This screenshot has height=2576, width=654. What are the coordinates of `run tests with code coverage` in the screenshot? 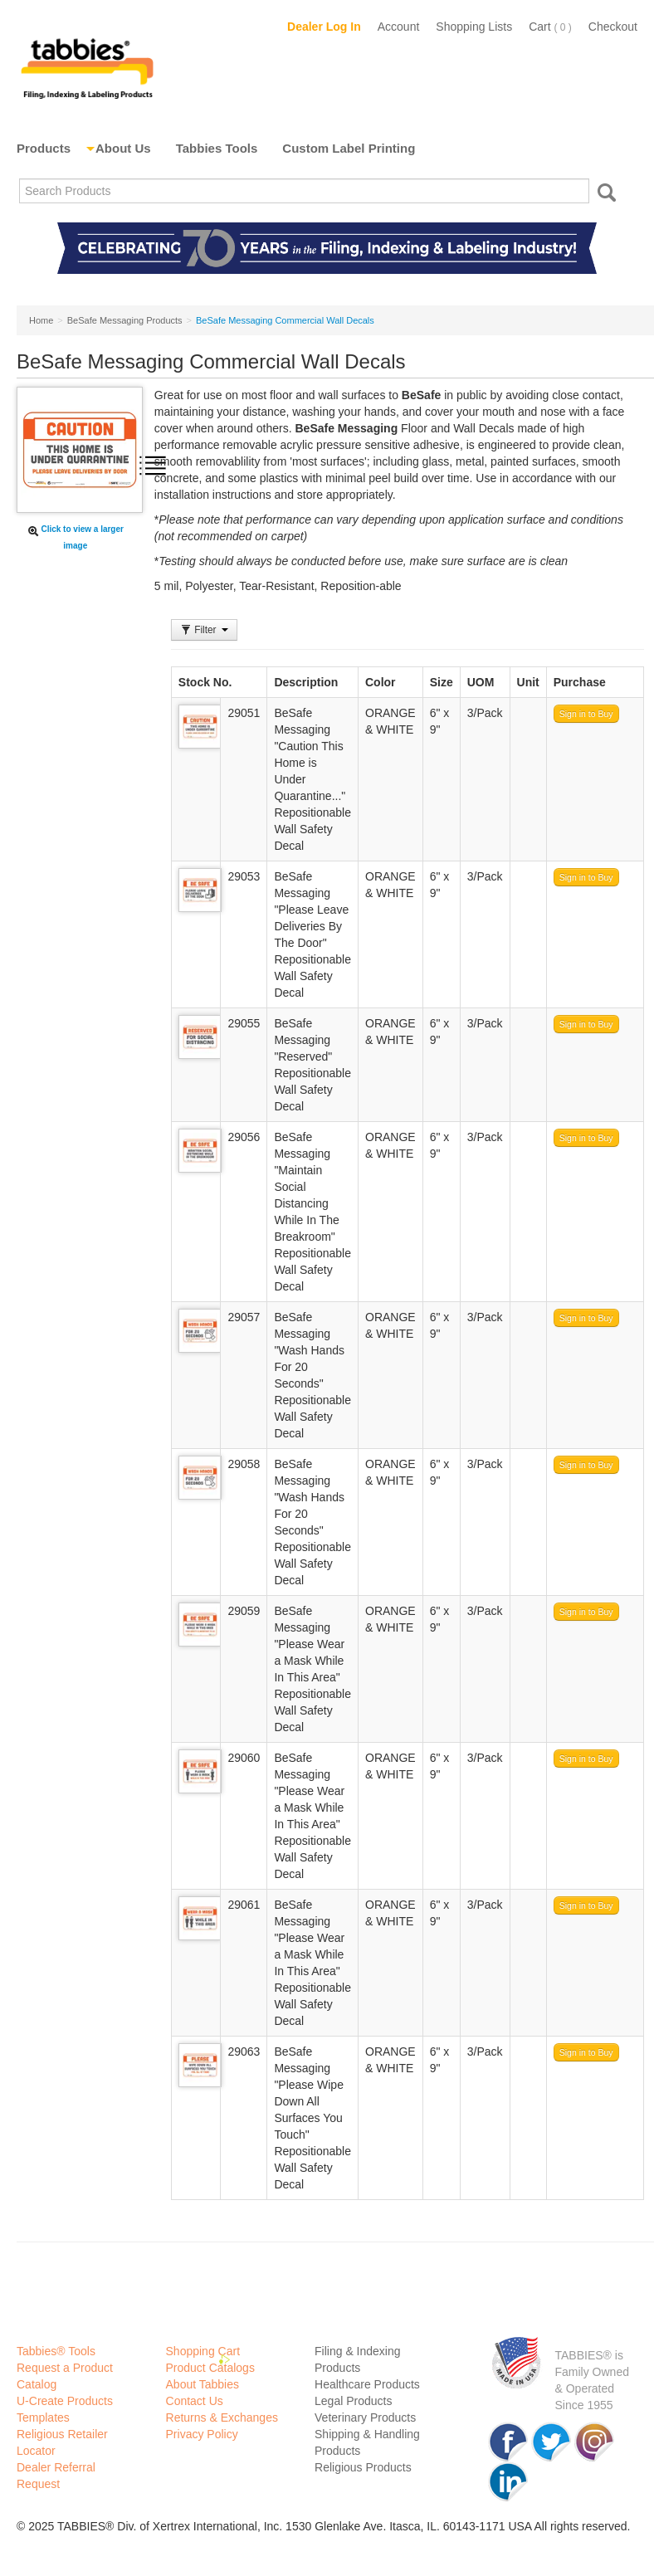 It's located at (224, 2359).